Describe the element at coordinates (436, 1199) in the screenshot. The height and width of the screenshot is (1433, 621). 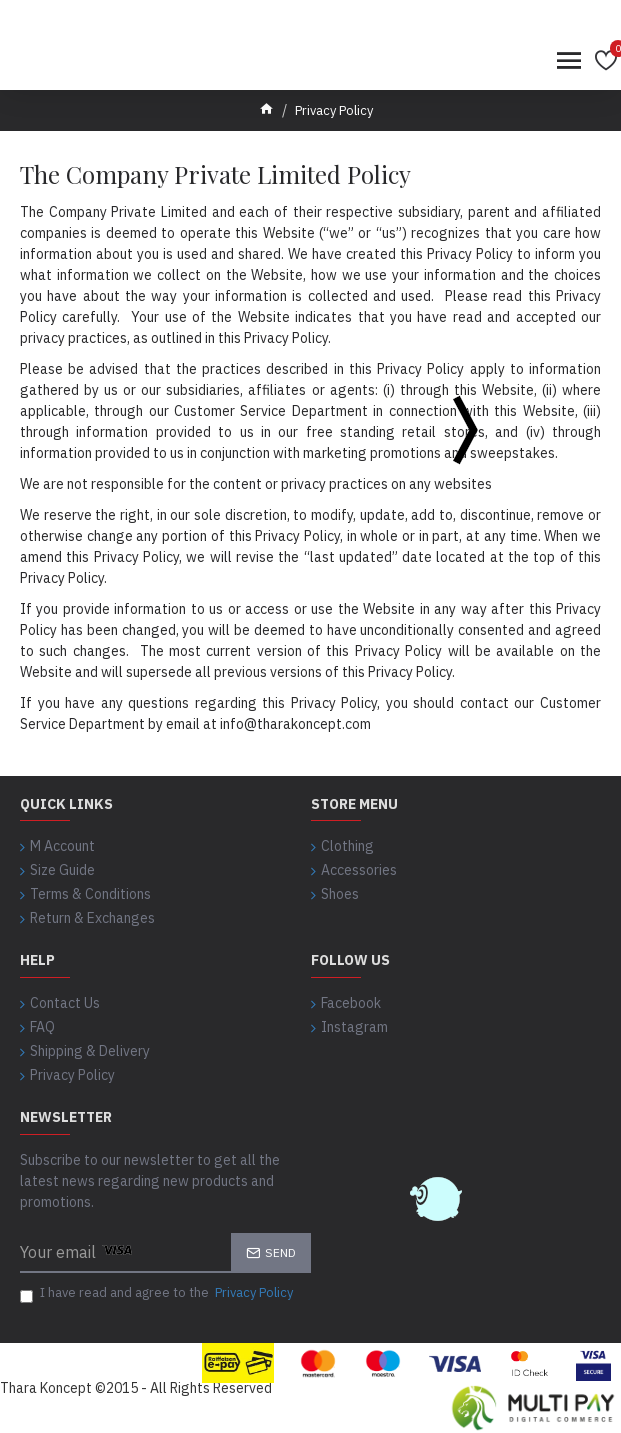
I see `open the Plurk social networking app` at that location.